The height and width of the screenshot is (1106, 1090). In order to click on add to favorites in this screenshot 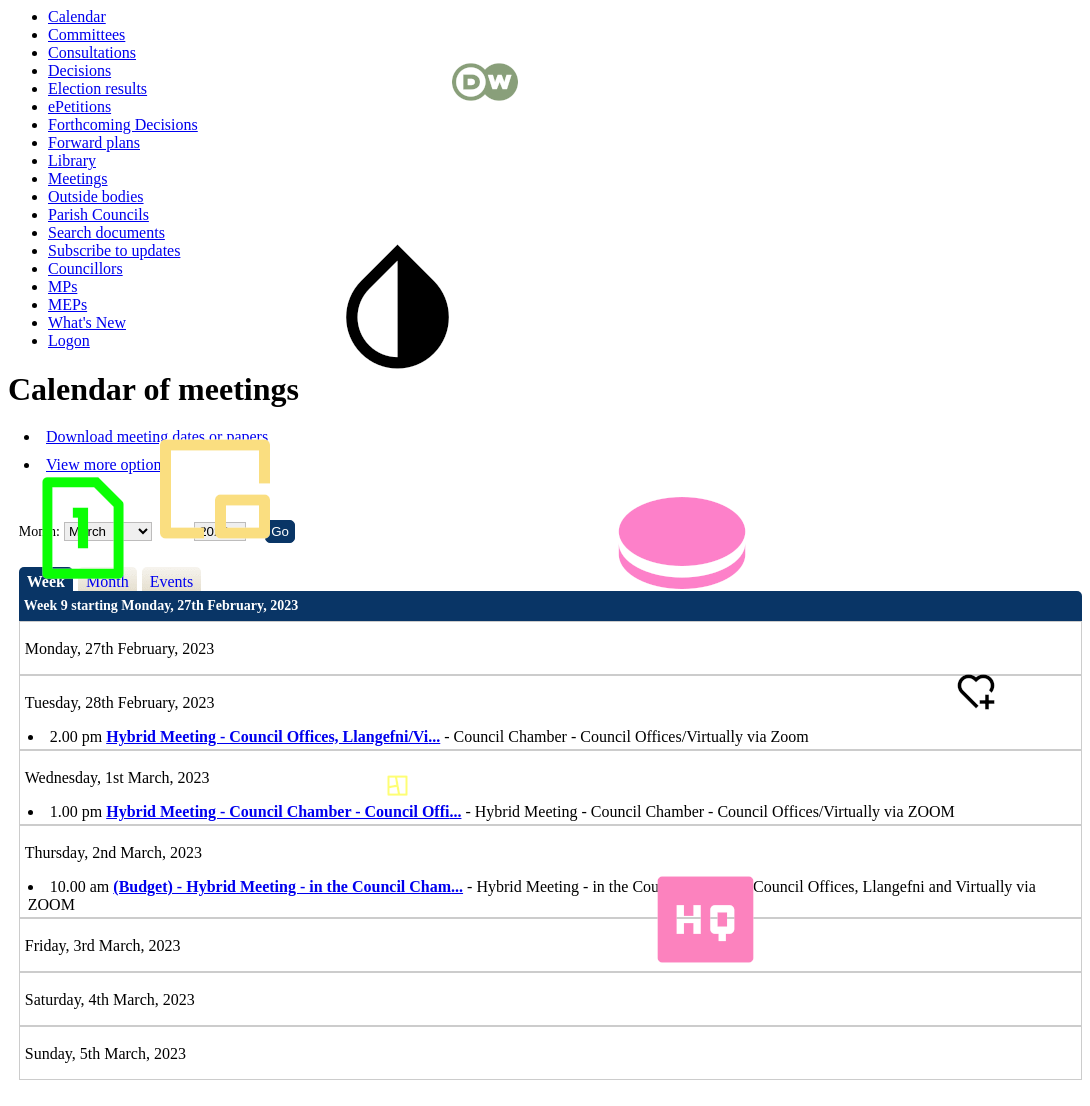, I will do `click(976, 691)`.